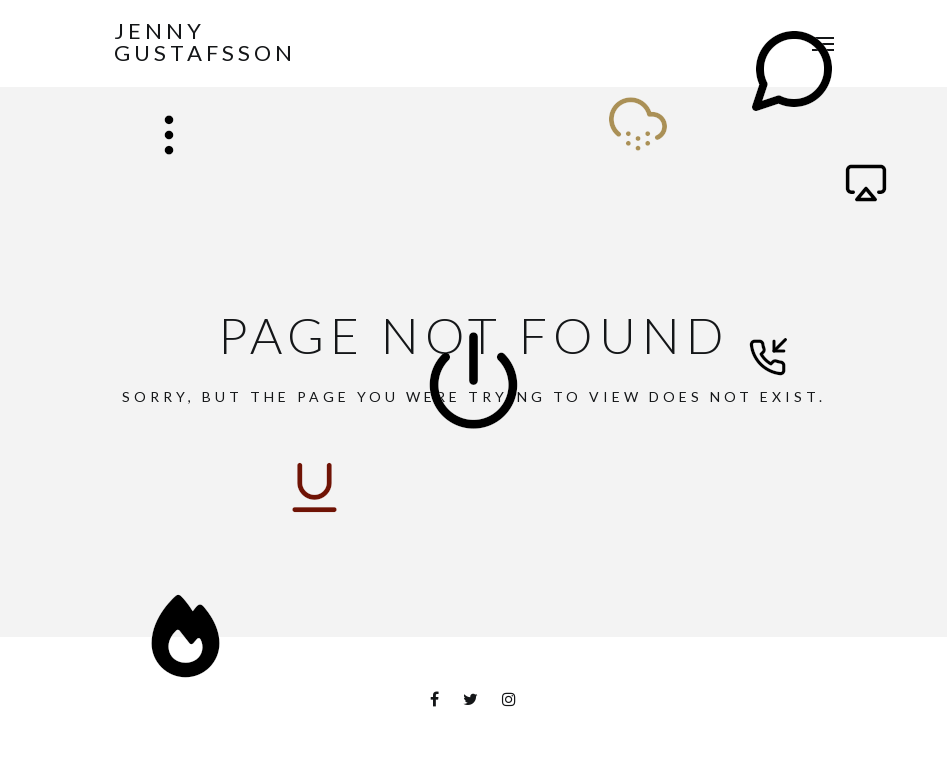  I want to click on stream content to an external display, so click(866, 183).